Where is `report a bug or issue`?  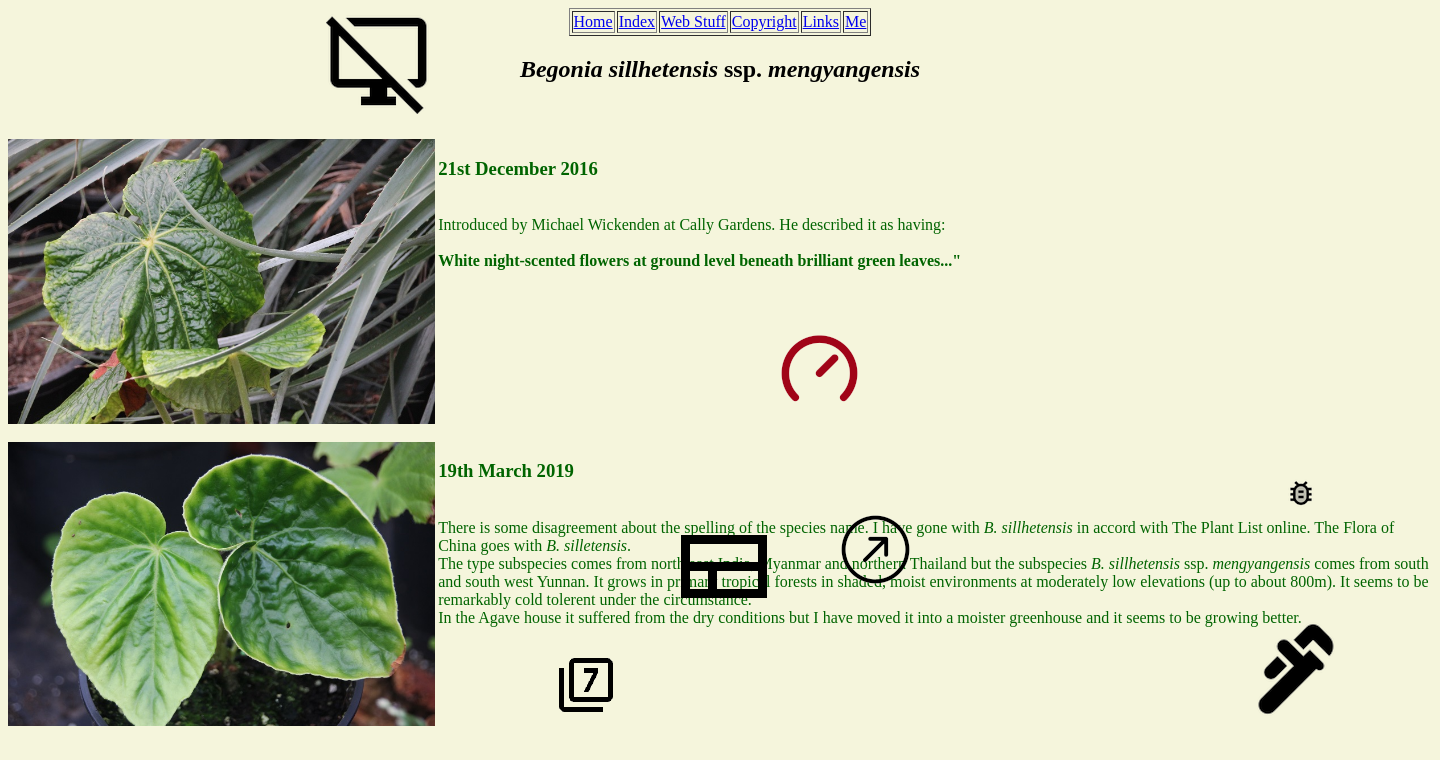
report a bug or issue is located at coordinates (1301, 493).